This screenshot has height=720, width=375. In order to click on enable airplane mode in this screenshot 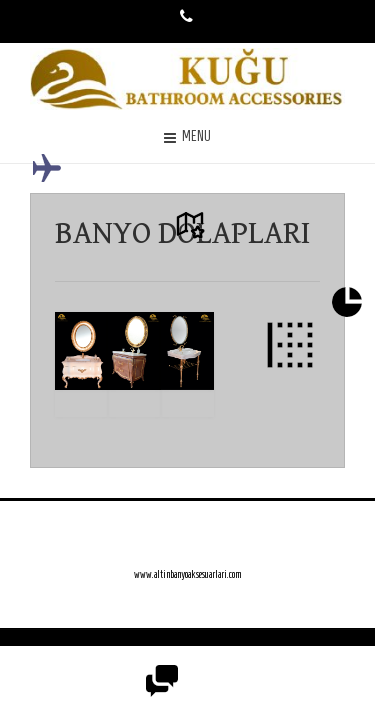, I will do `click(47, 168)`.